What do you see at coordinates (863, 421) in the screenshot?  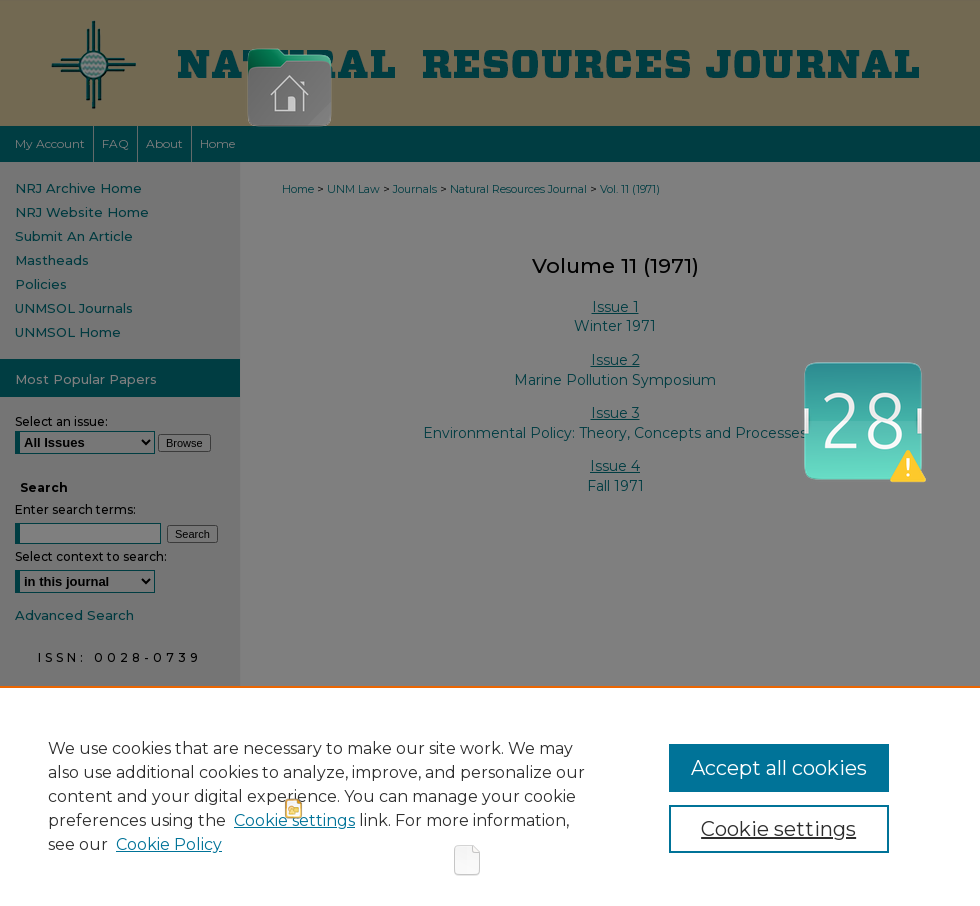 I see `indicates an upcoming appointment or event` at bounding box center [863, 421].